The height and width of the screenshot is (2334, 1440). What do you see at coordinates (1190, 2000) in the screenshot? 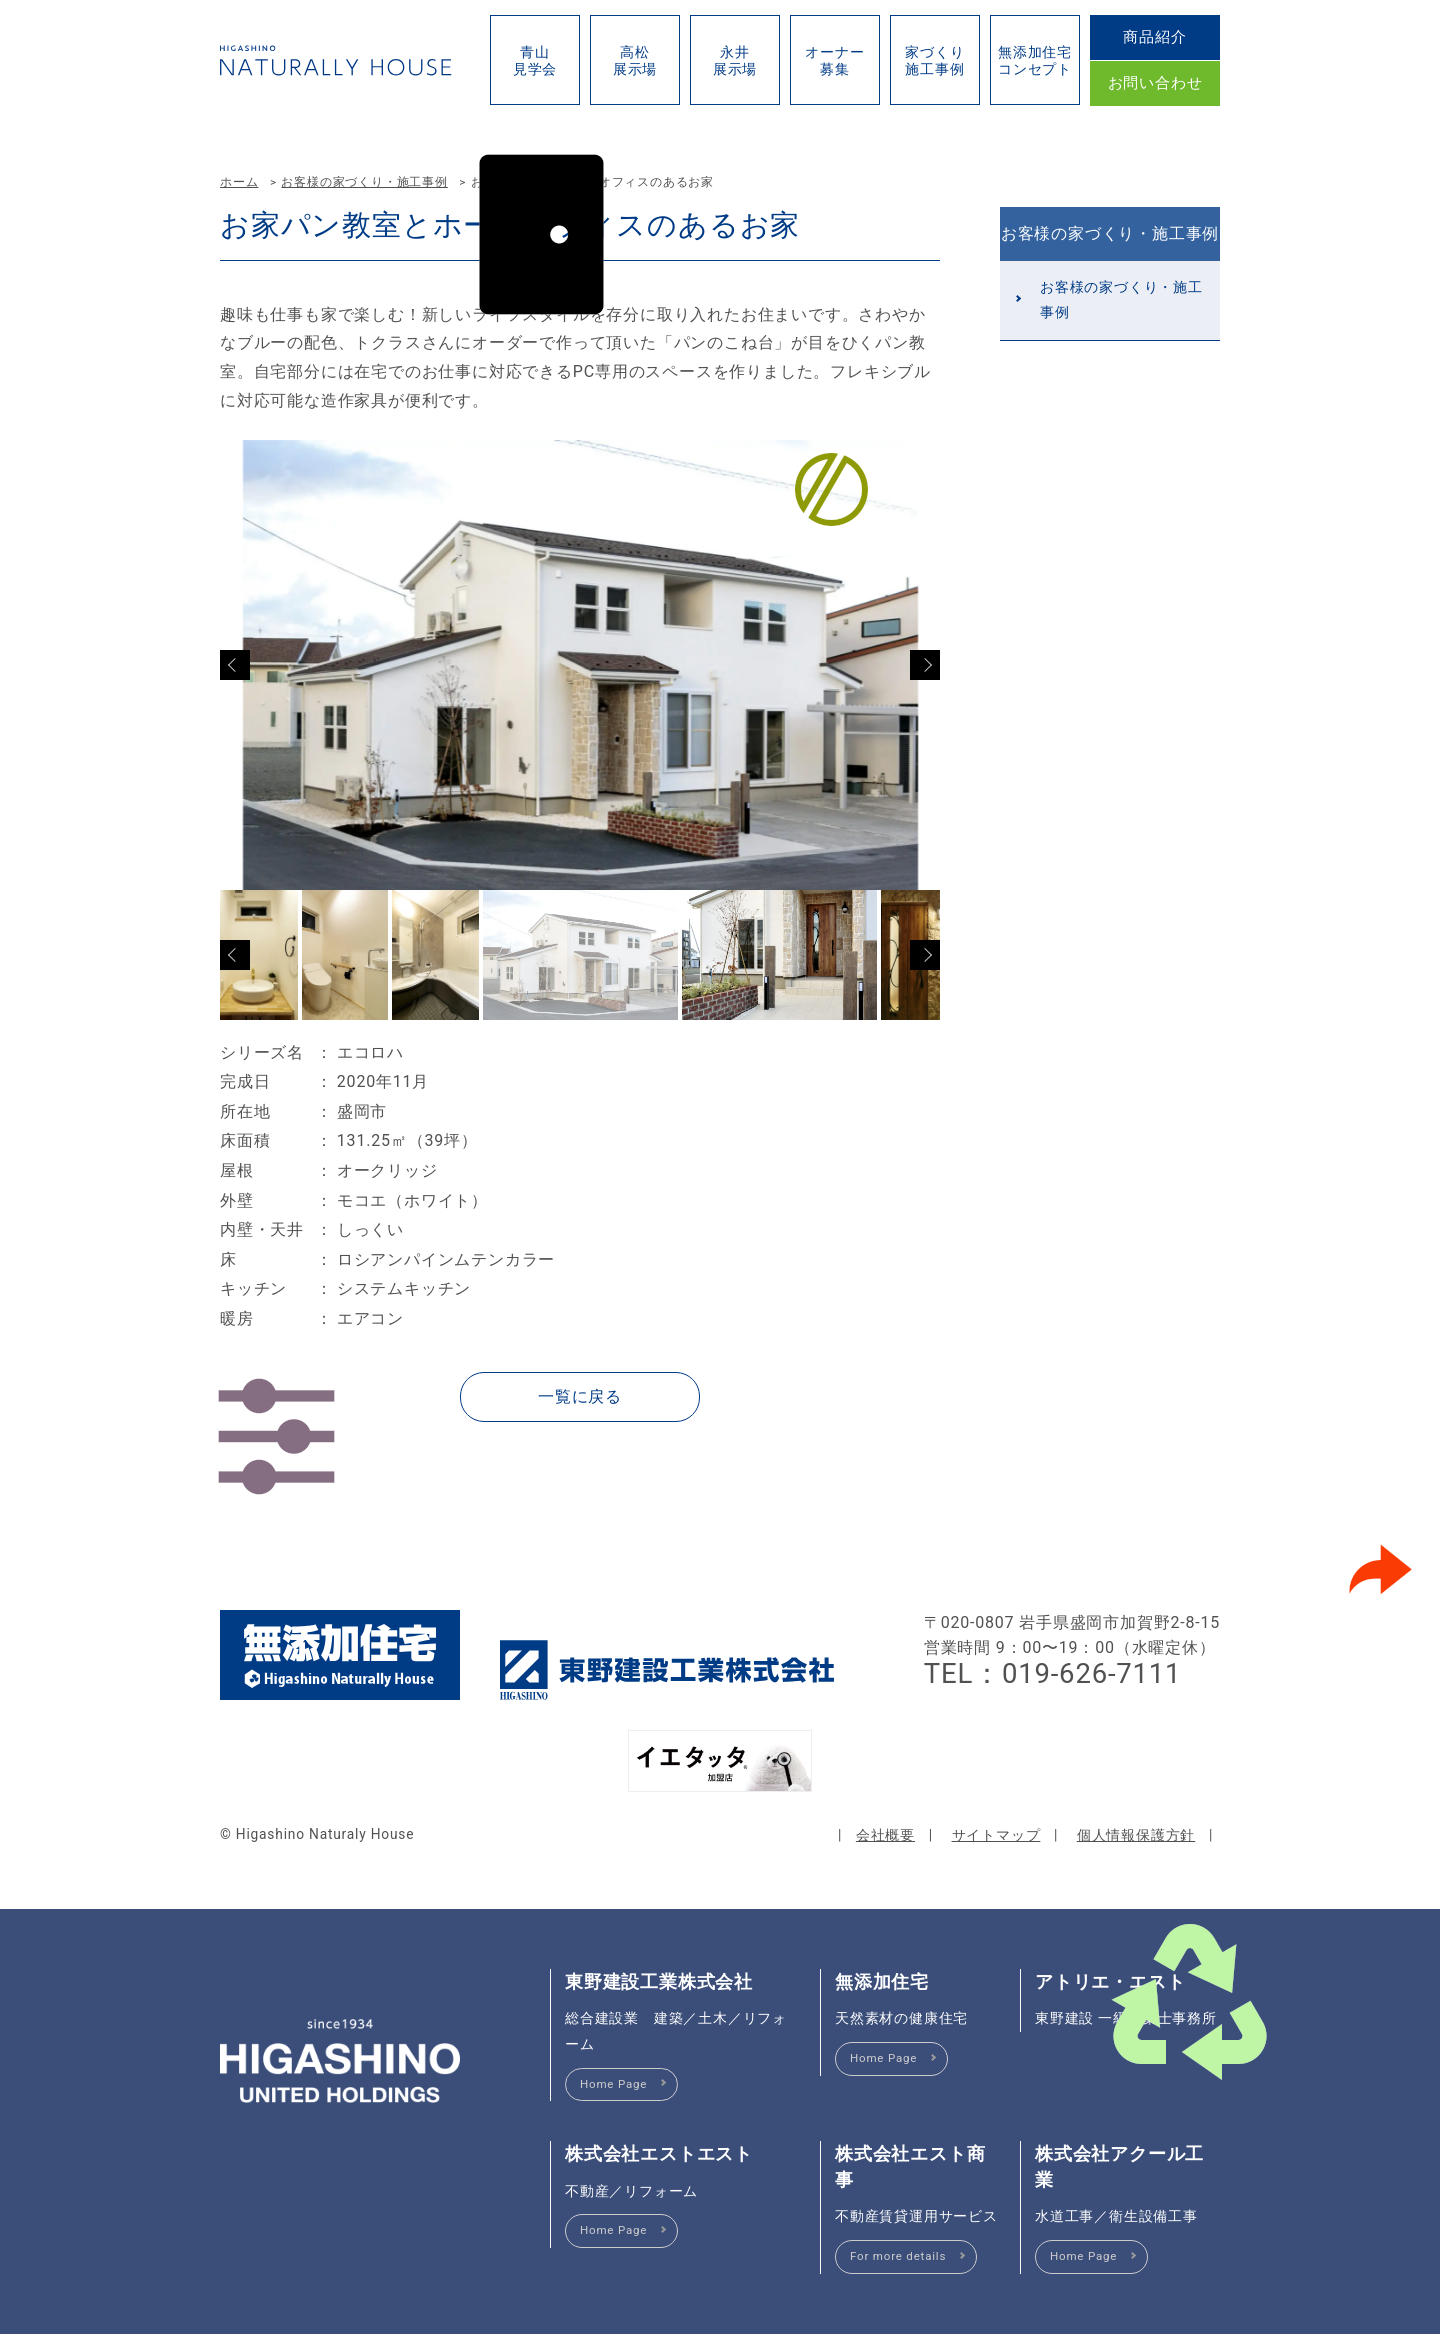
I see `indicates recyclable item or material` at bounding box center [1190, 2000].